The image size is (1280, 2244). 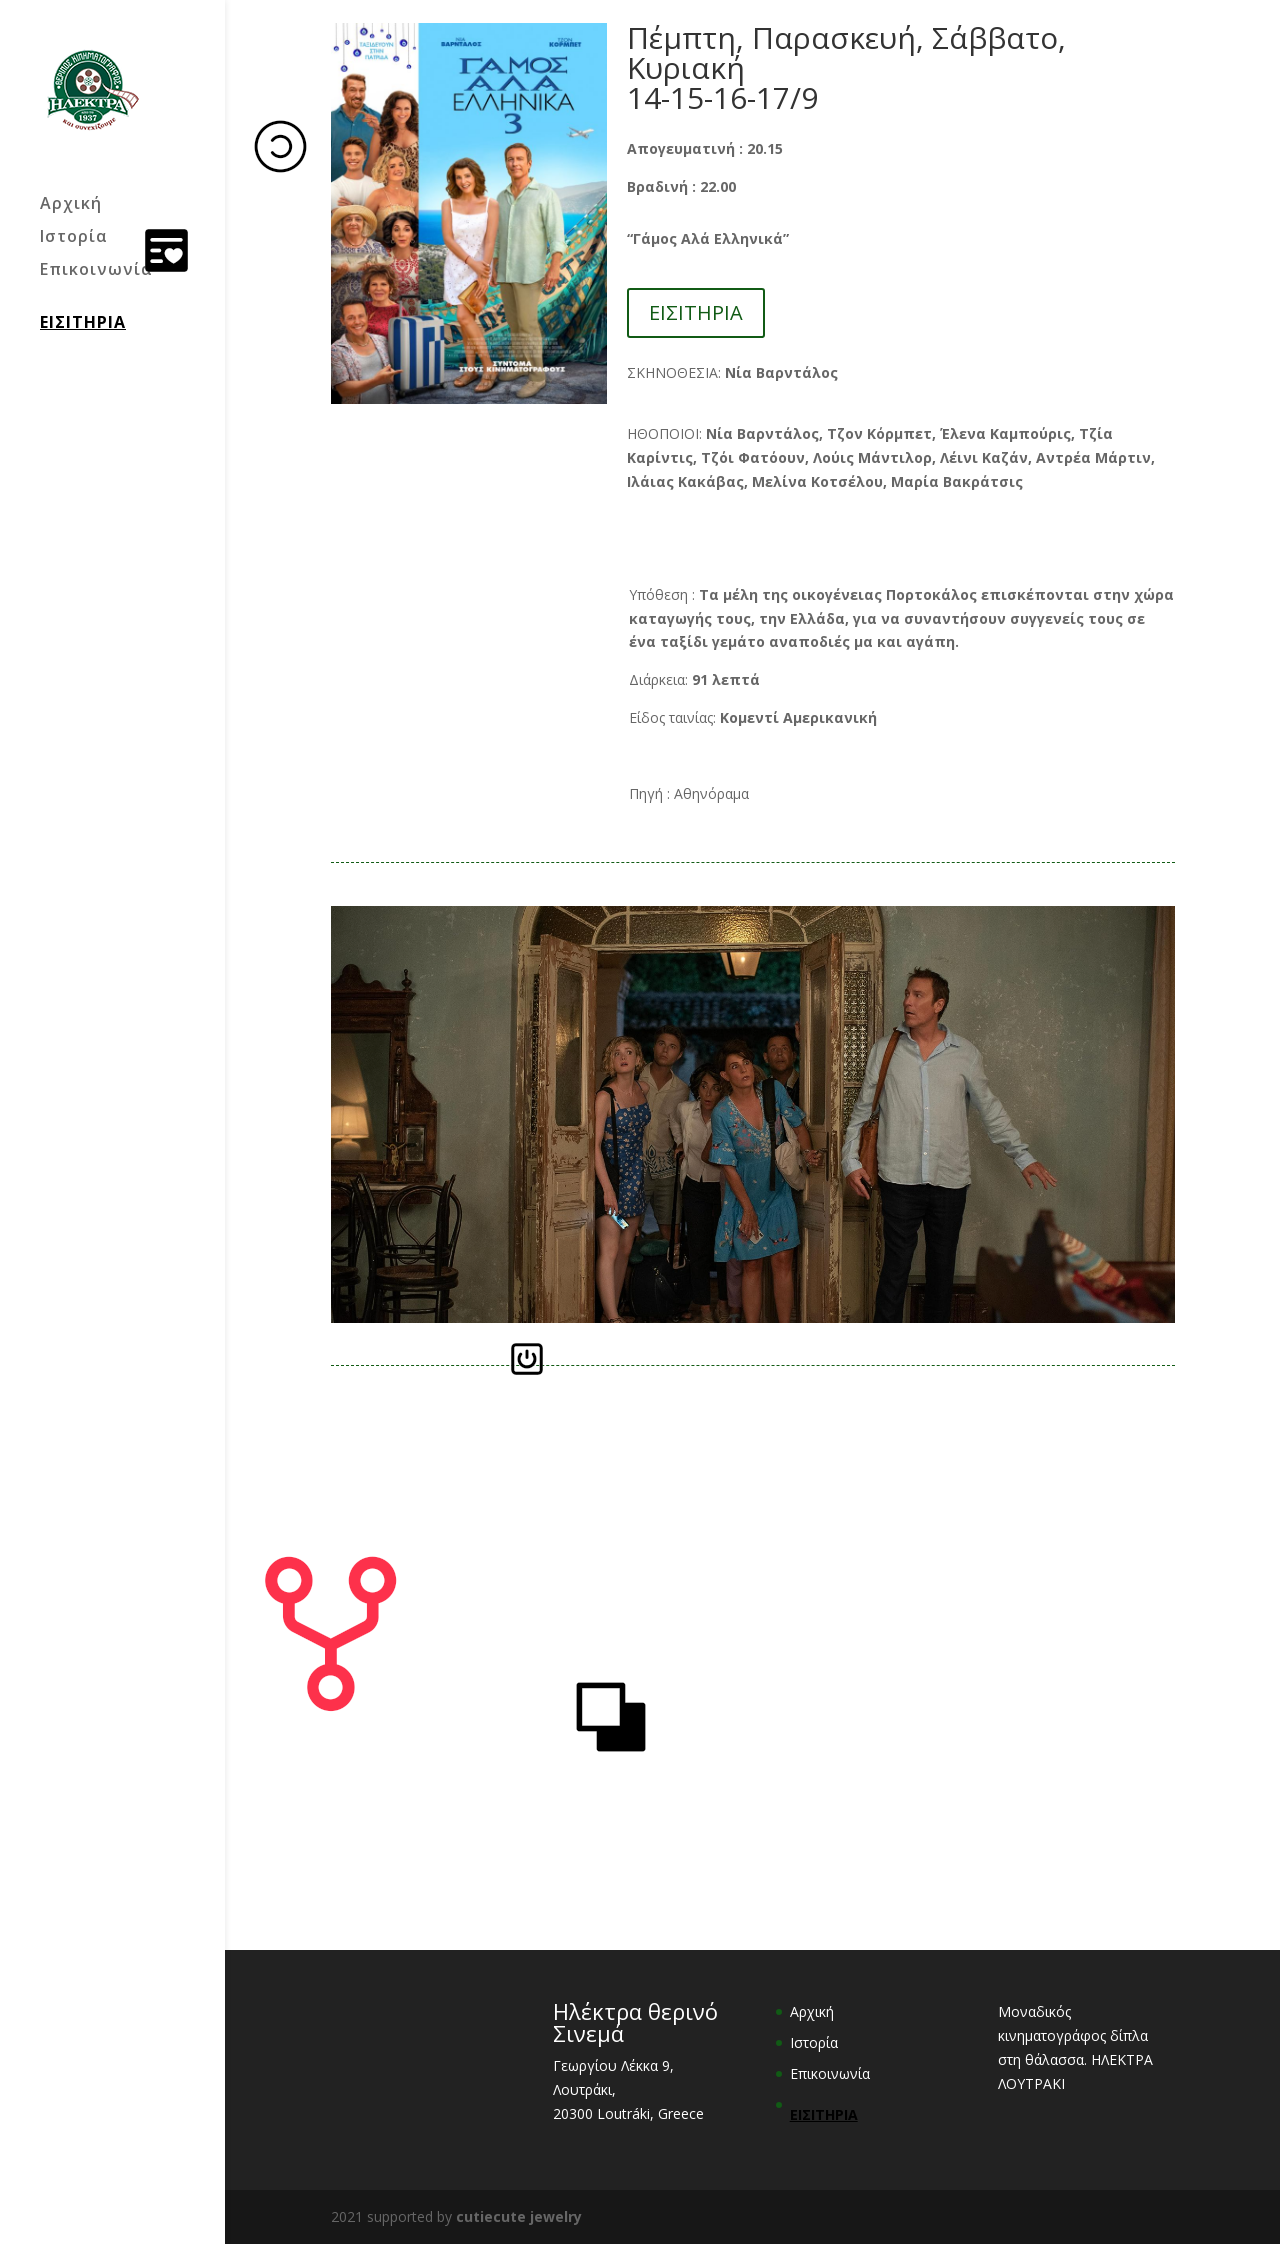 I want to click on indicates copyleft licensing on content, so click(x=280, y=146).